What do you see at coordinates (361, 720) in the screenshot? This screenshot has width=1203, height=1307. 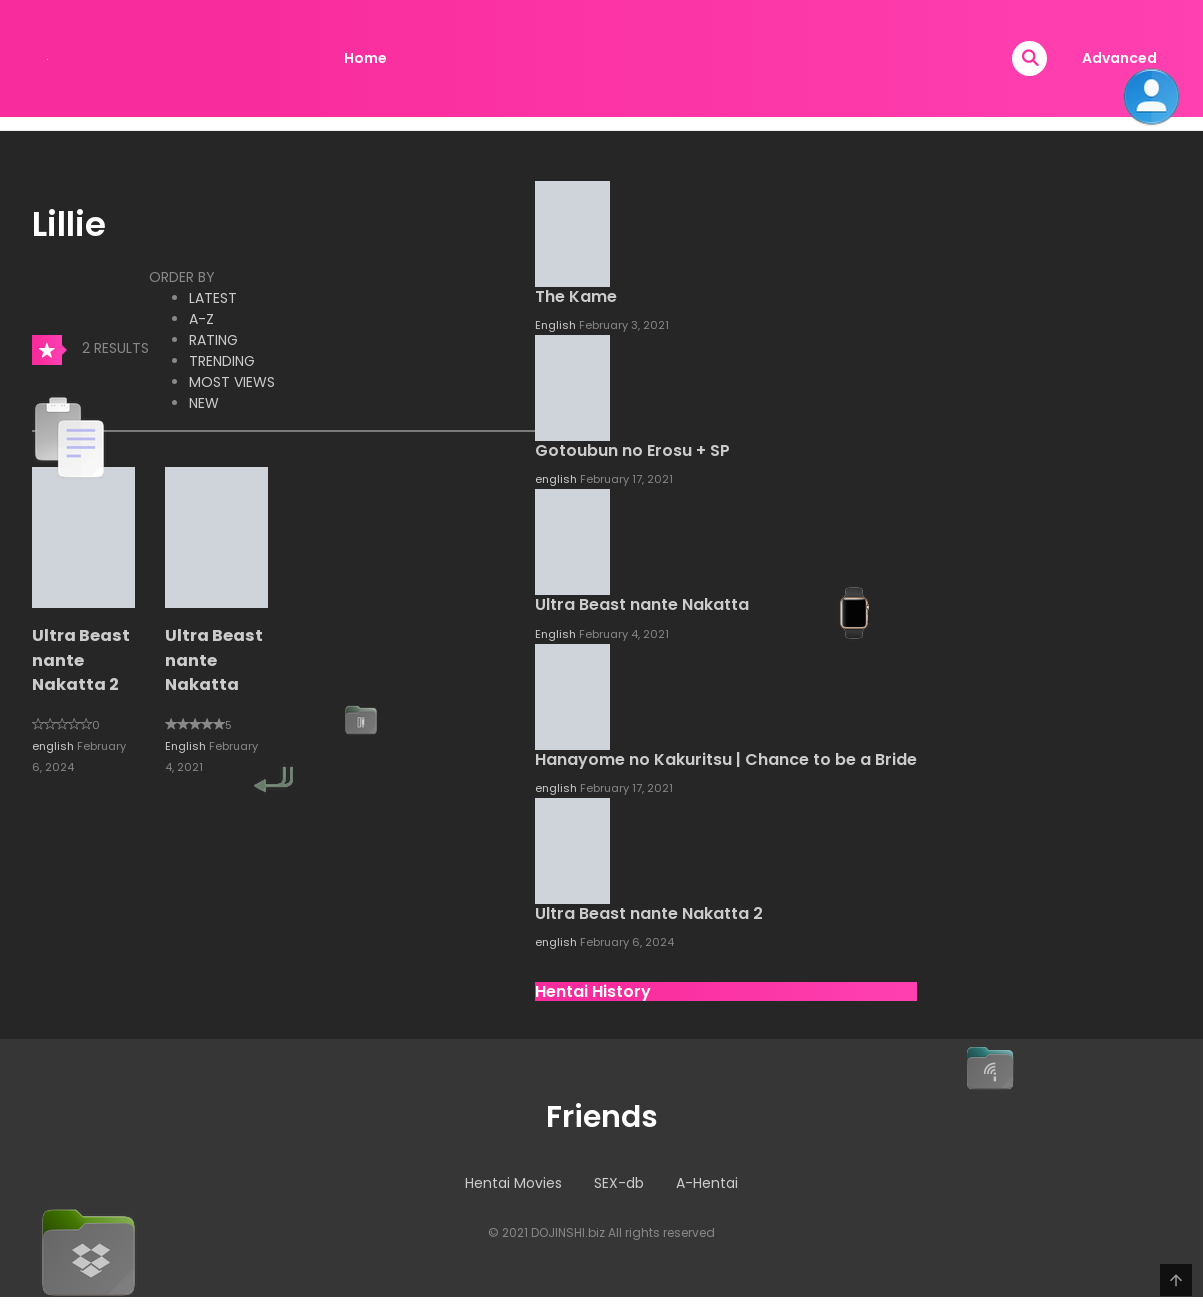 I see `open templates folder` at bounding box center [361, 720].